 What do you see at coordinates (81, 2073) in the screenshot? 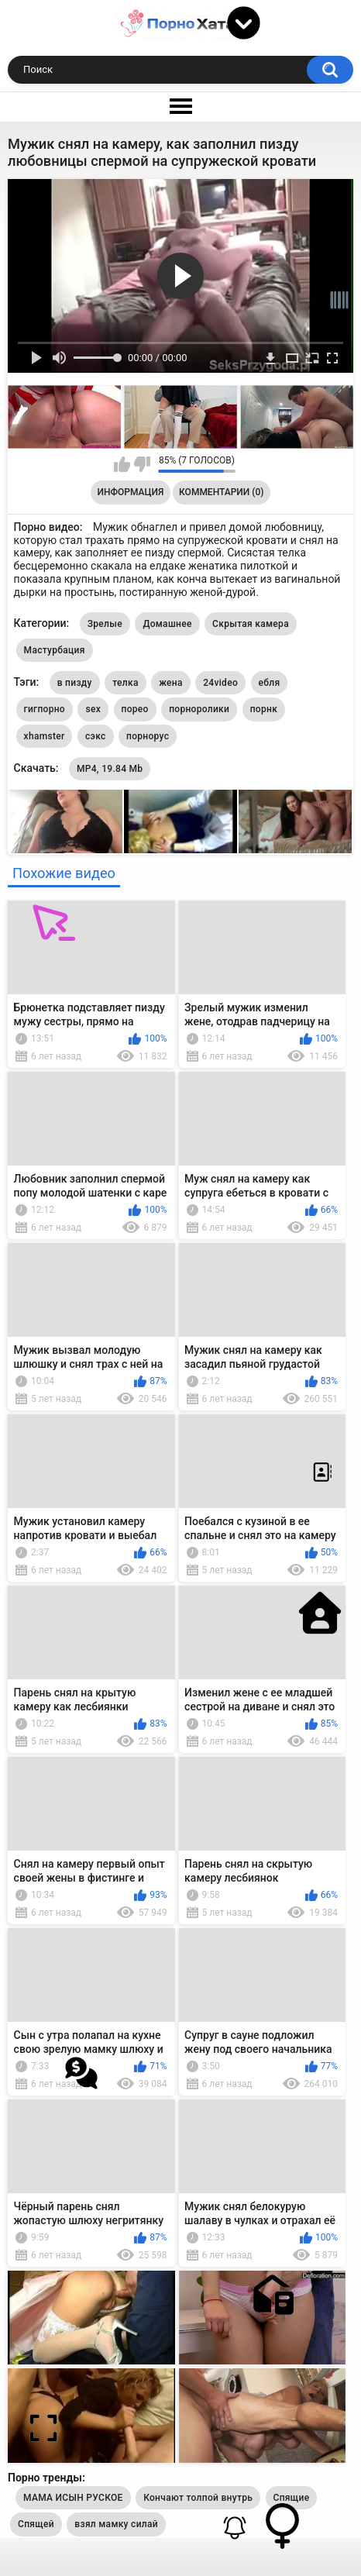
I see `view financial discussions or payment messages` at bounding box center [81, 2073].